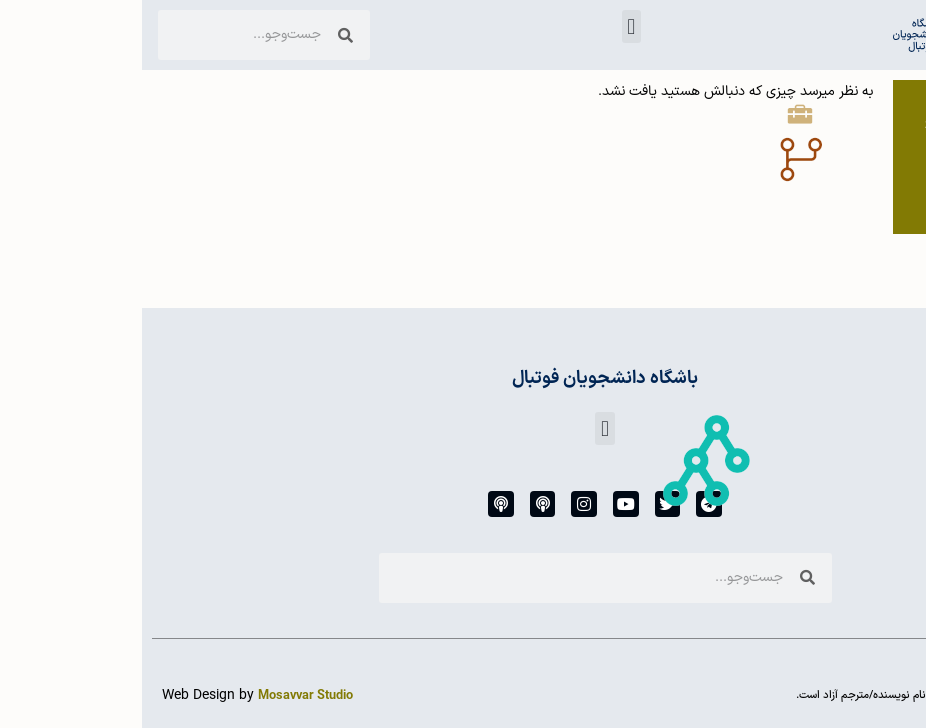 The image size is (926, 728). What do you see at coordinates (798, 159) in the screenshot?
I see `view repository branches` at bounding box center [798, 159].